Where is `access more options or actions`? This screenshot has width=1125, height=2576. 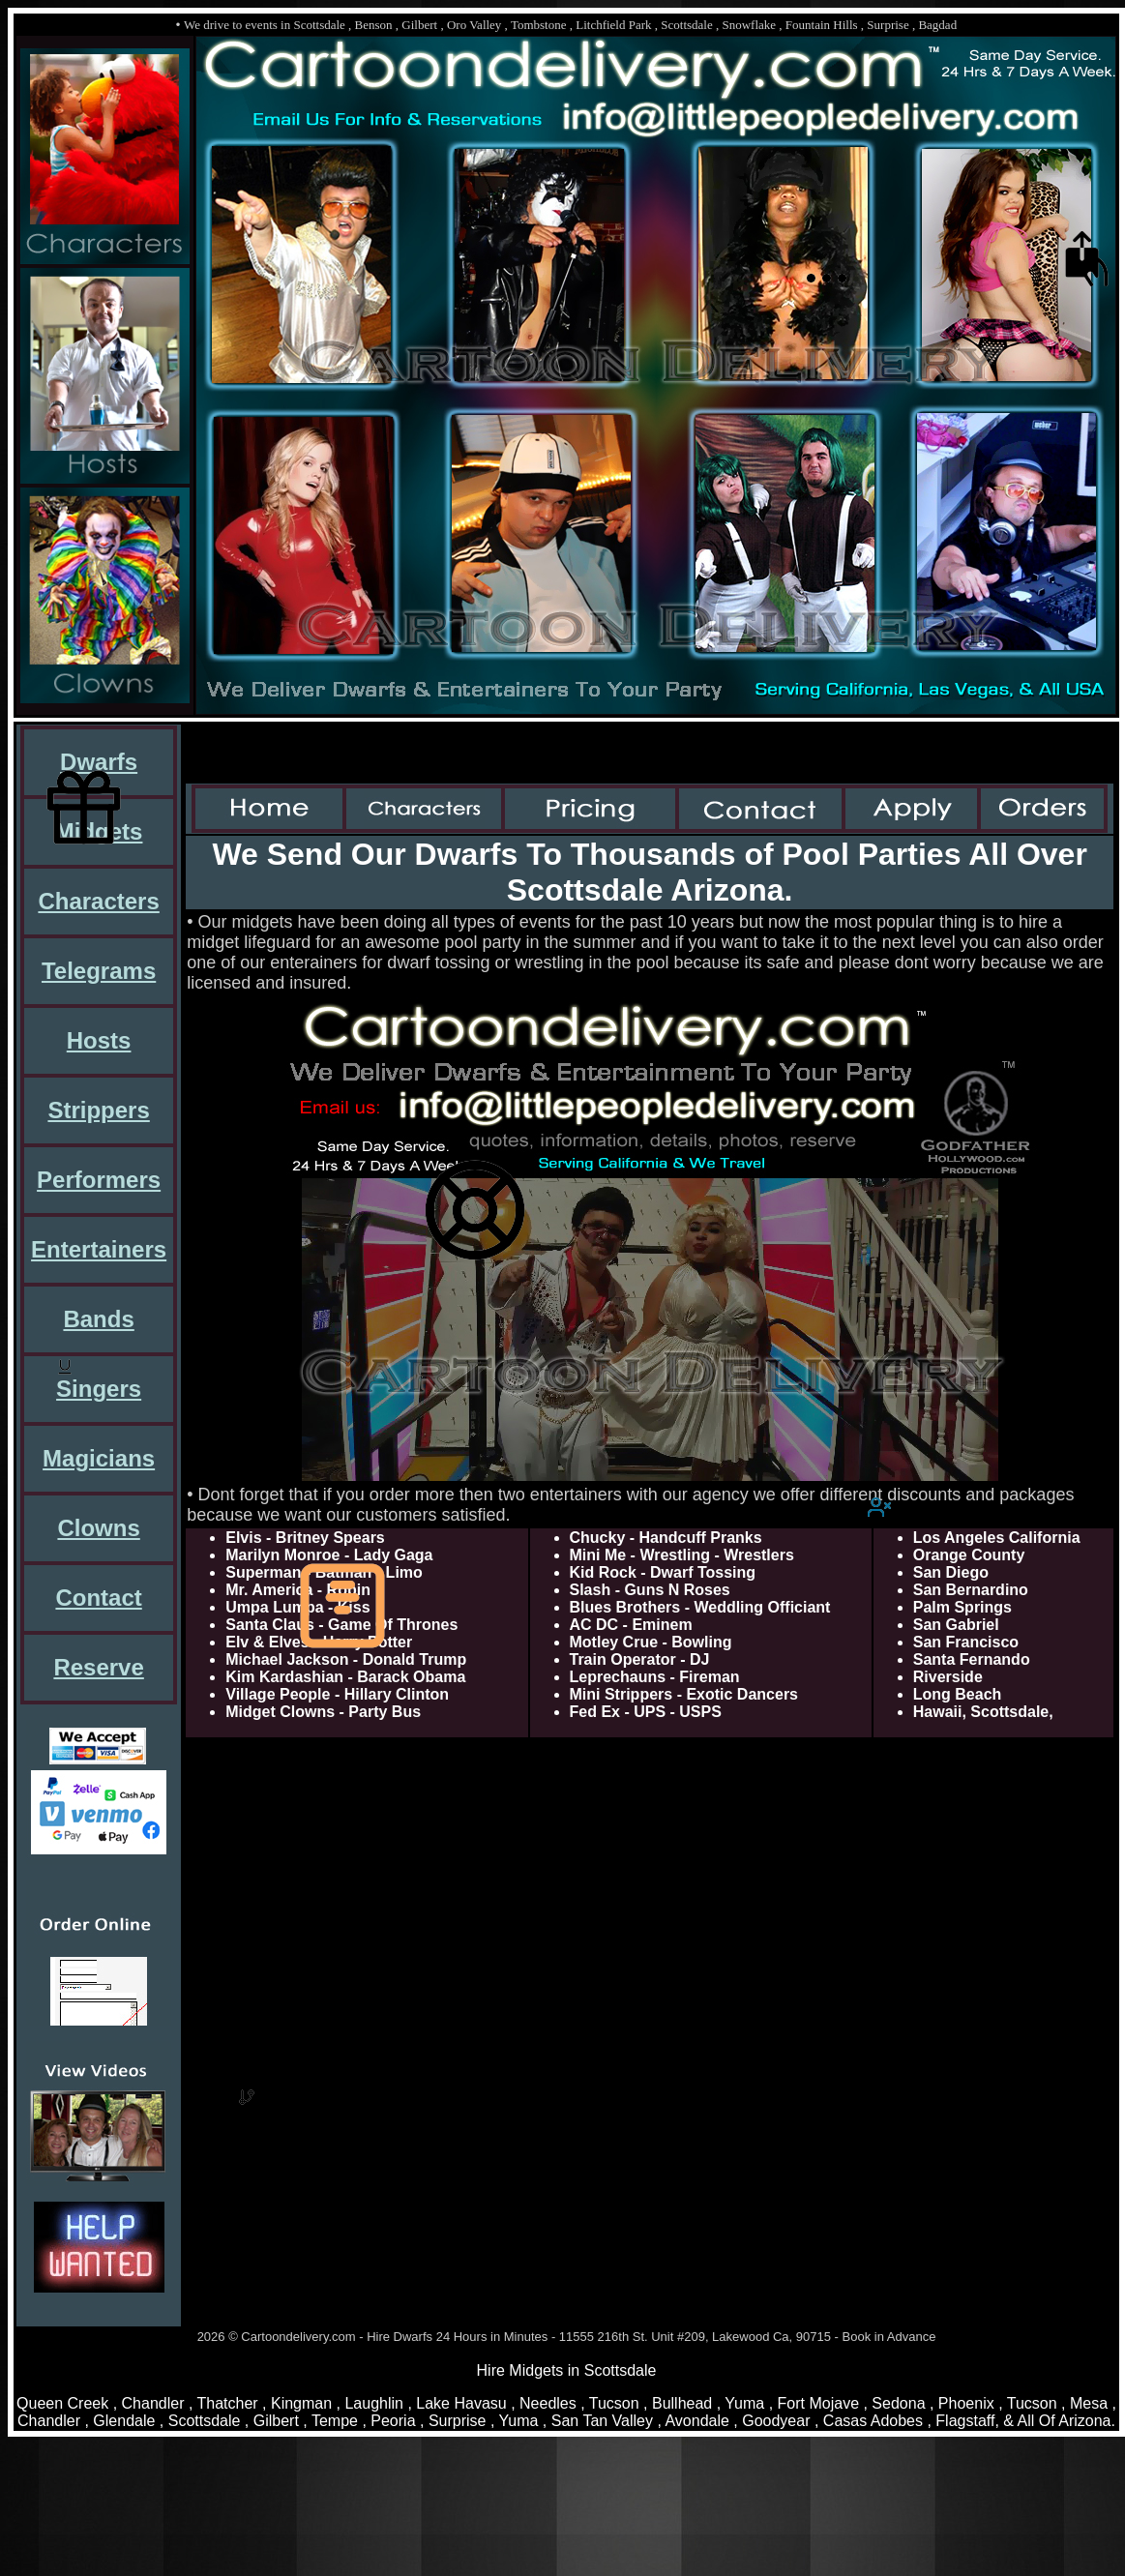
access more options or actions is located at coordinates (826, 278).